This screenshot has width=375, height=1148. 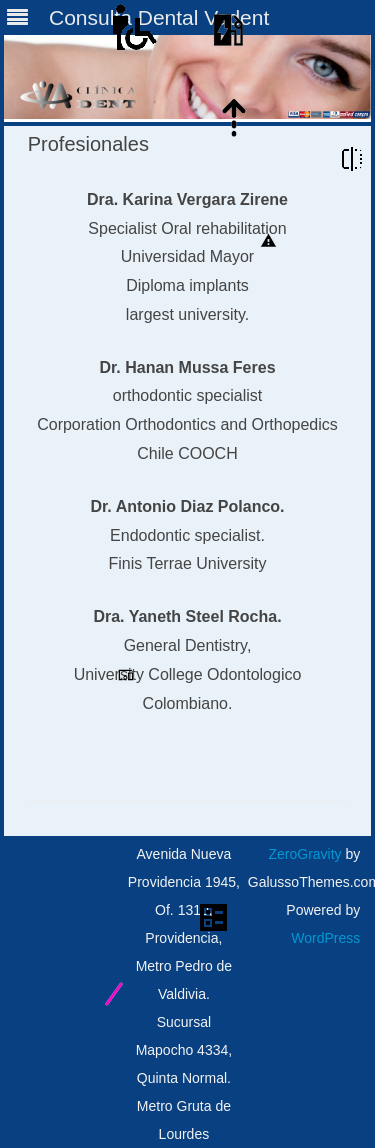 What do you see at coordinates (133, 27) in the screenshot?
I see `wheelchair accessible pickup location` at bounding box center [133, 27].